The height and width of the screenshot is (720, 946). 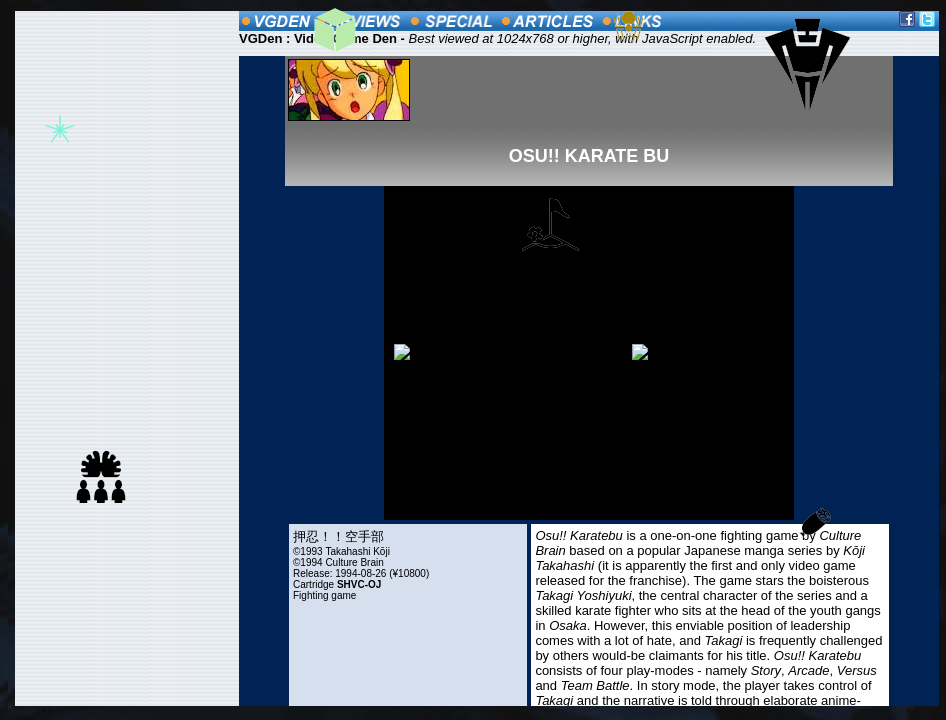 What do you see at coordinates (807, 65) in the screenshot?
I see `activate defensive shield or guard ability` at bounding box center [807, 65].